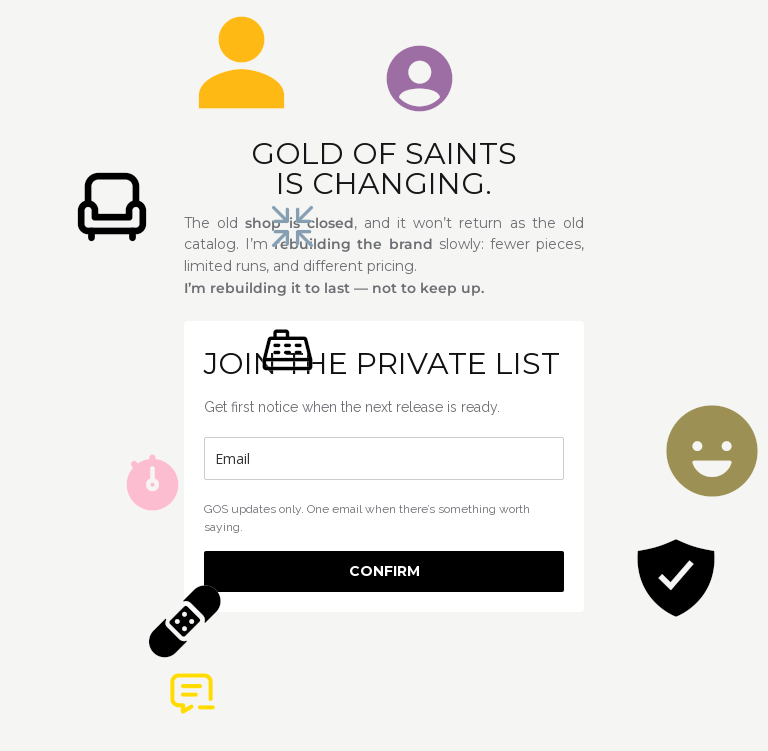  I want to click on access your profile or account settings, so click(419, 78).